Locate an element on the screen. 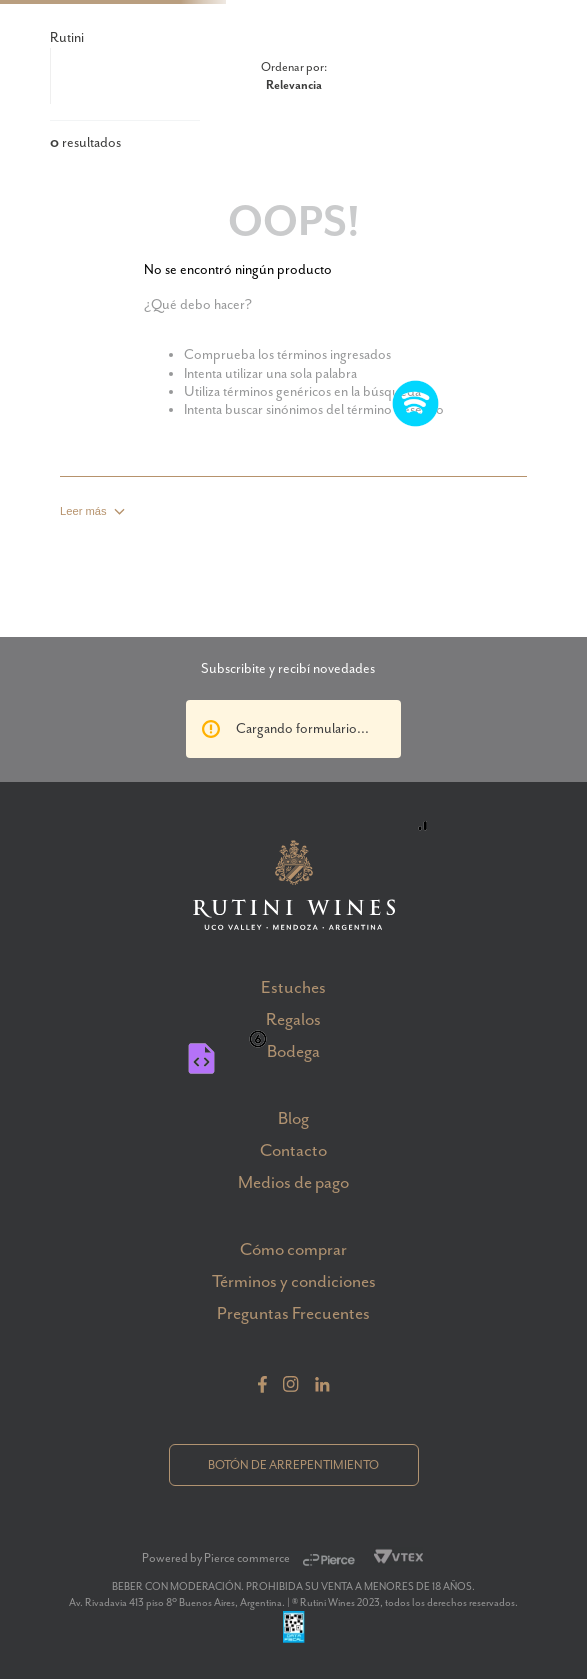  view source code file is located at coordinates (201, 1058).